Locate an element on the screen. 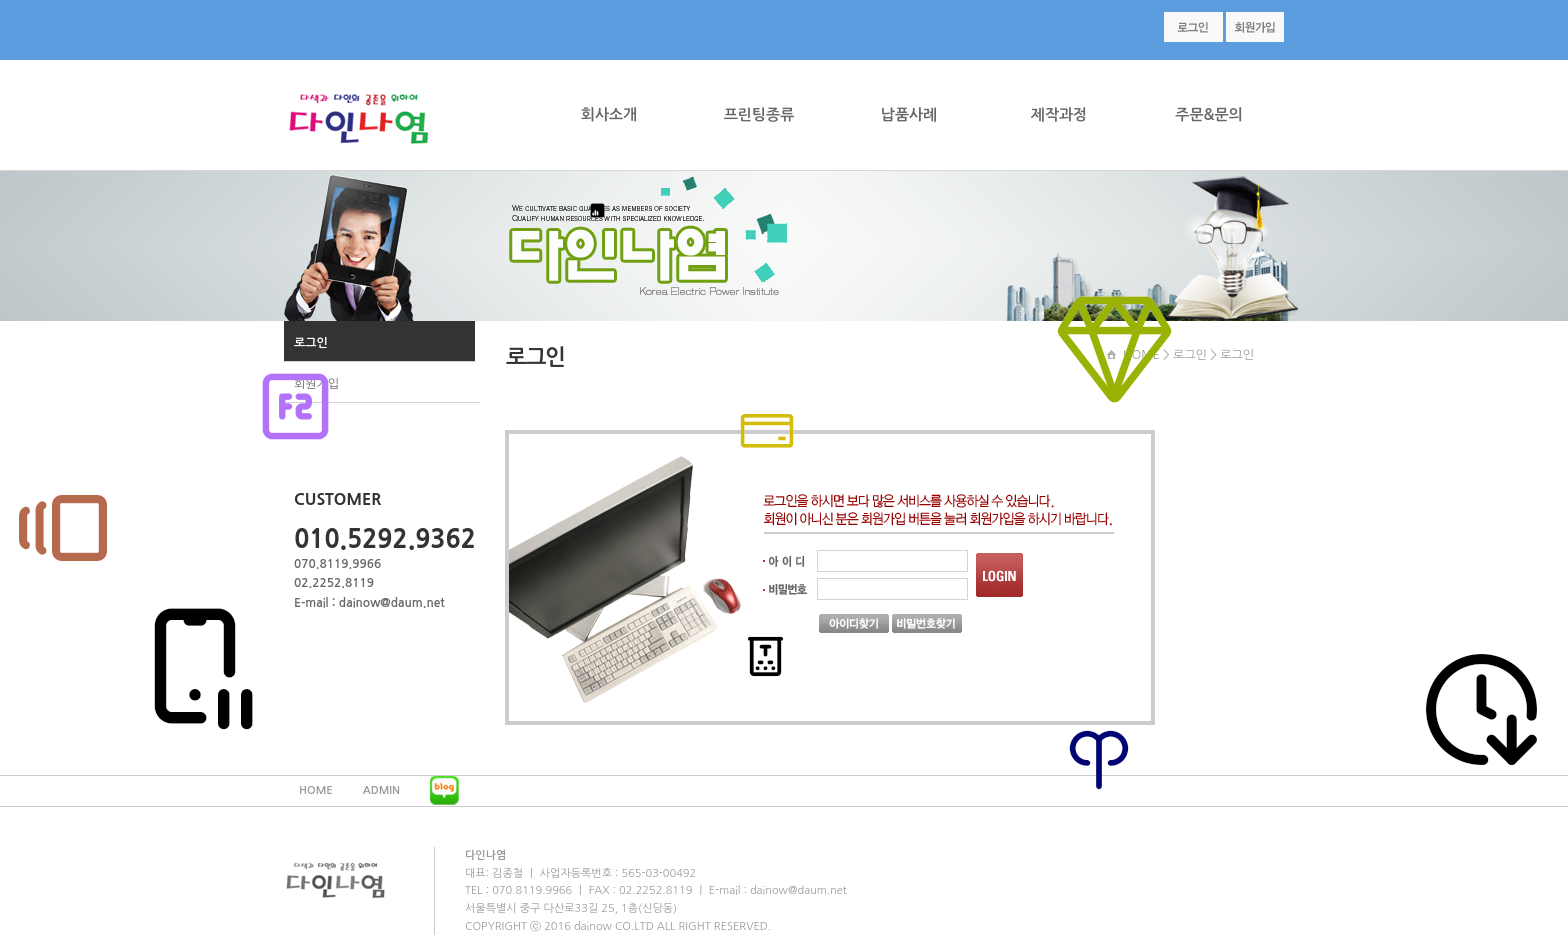 This screenshot has width=1568, height=947. view data table or spreadsheet is located at coordinates (765, 656).